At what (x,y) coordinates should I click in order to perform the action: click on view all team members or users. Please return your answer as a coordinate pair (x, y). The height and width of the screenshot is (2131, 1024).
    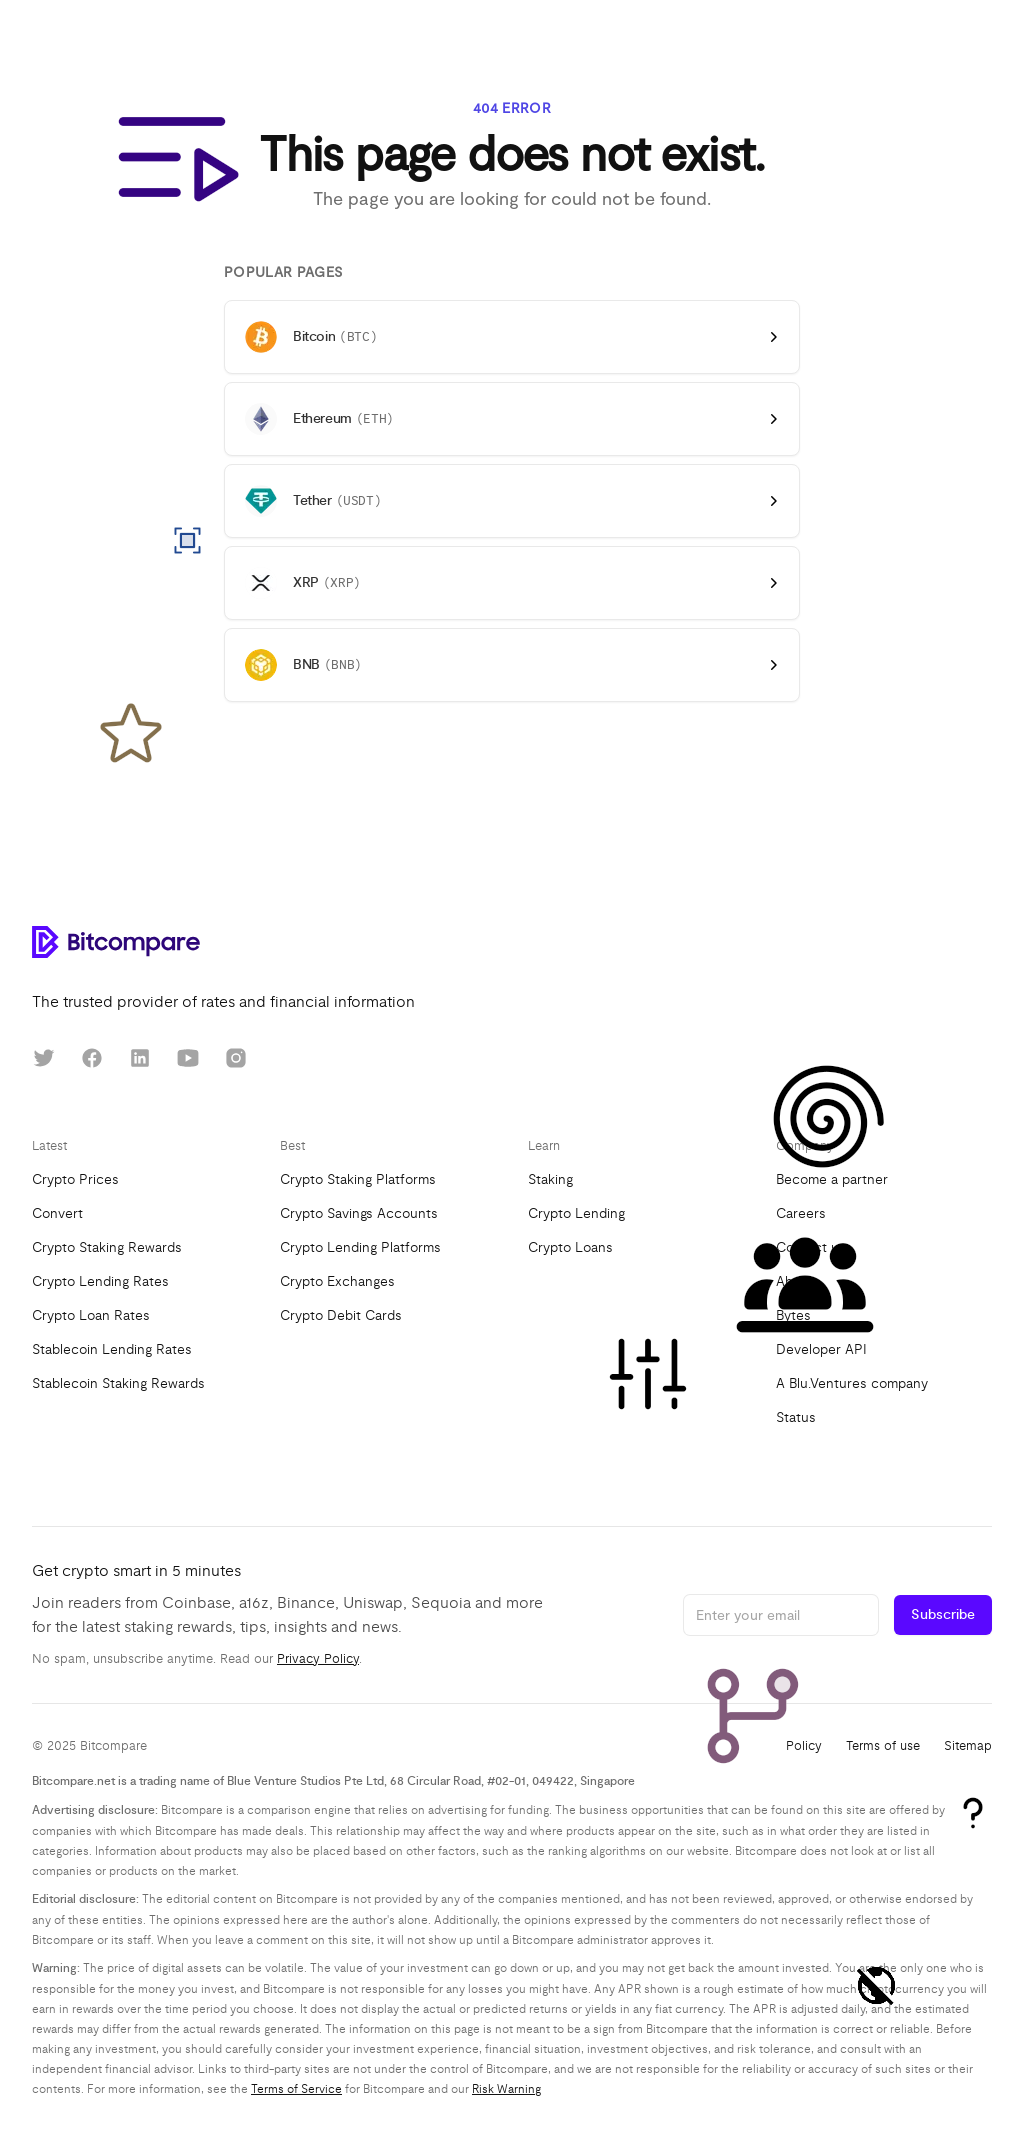
    Looking at the image, I should click on (805, 1283).